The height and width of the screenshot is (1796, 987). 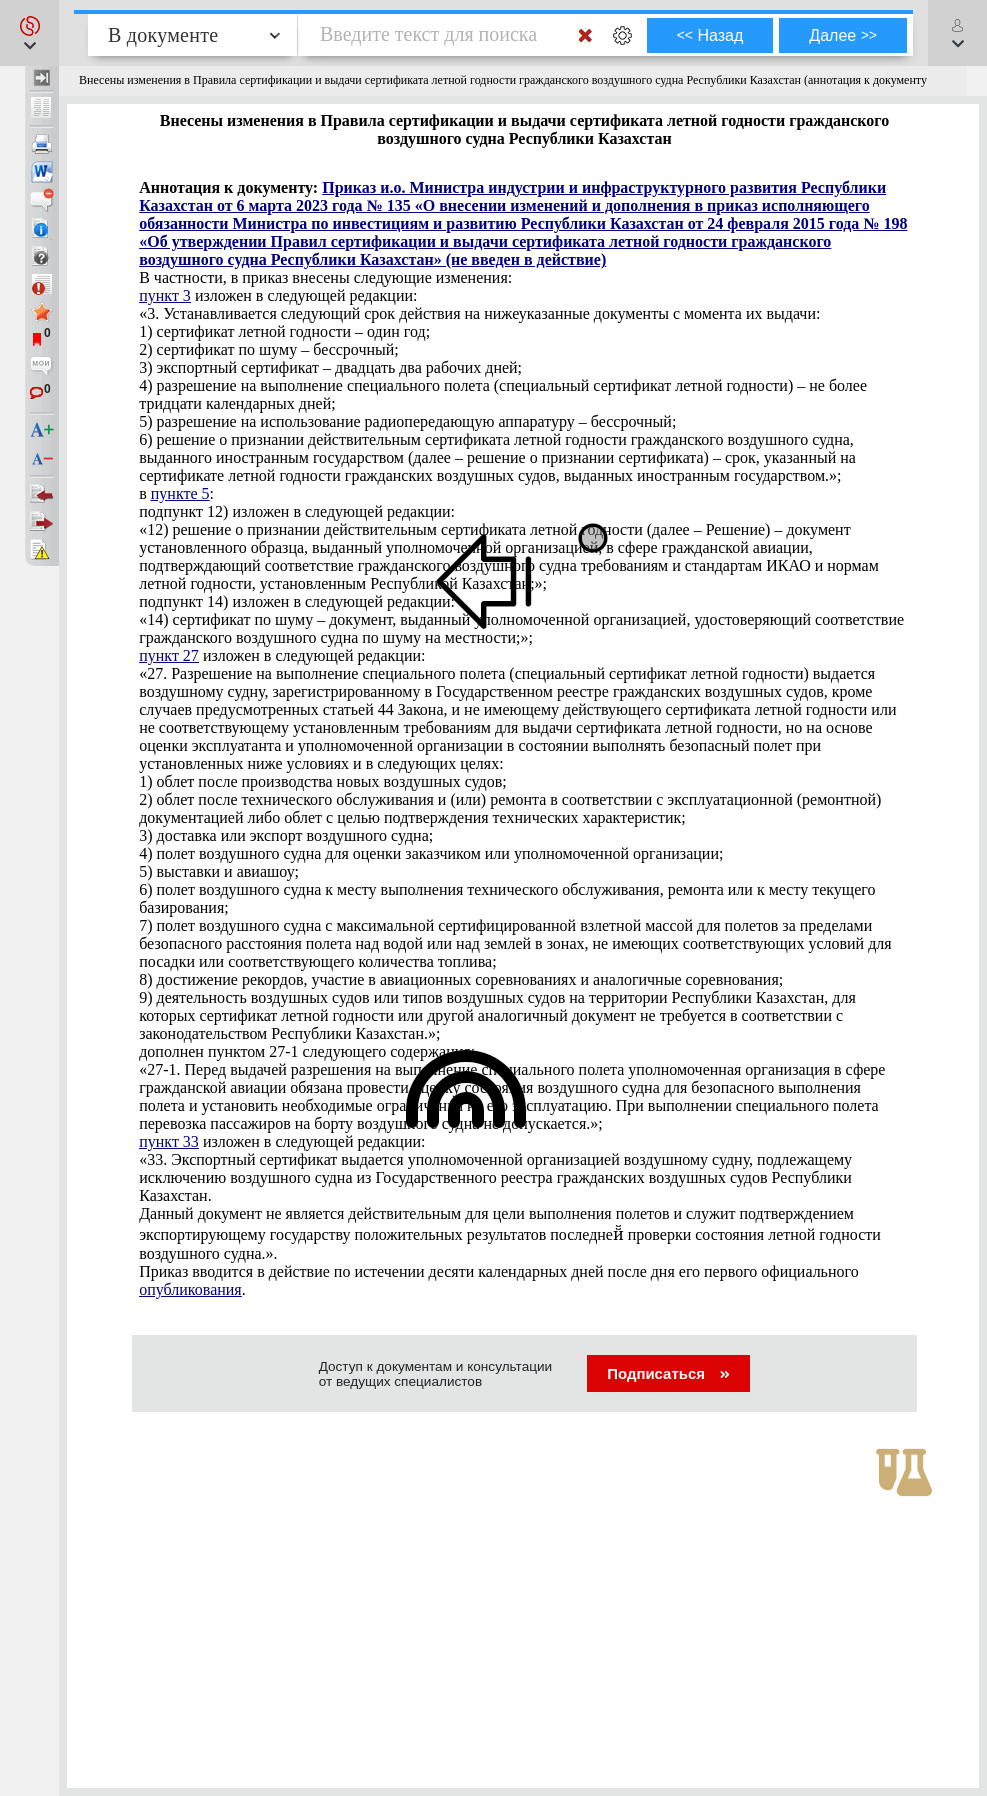 I want to click on access laboratory or science tools, so click(x=905, y=1472).